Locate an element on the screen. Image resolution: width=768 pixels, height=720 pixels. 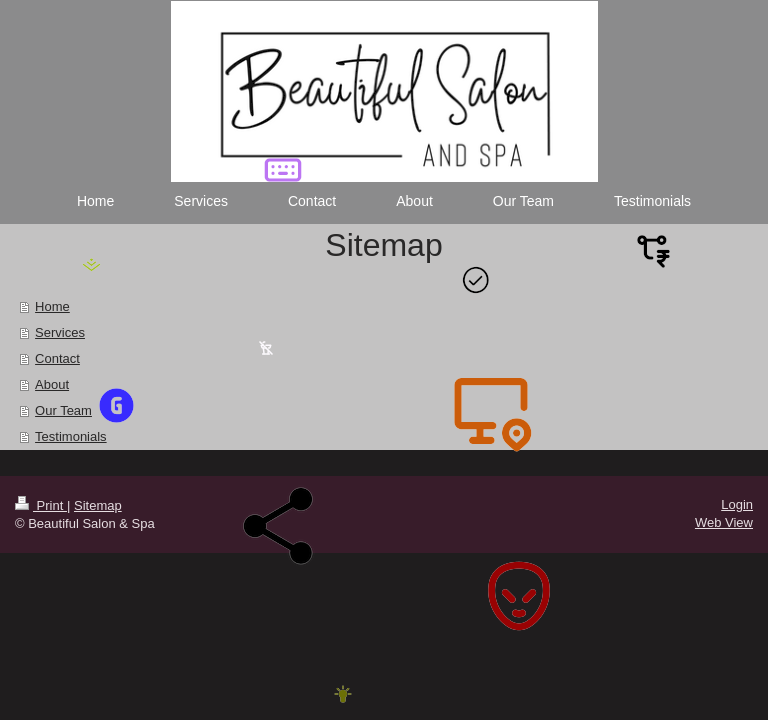
view rupee transaction history is located at coordinates (653, 251).